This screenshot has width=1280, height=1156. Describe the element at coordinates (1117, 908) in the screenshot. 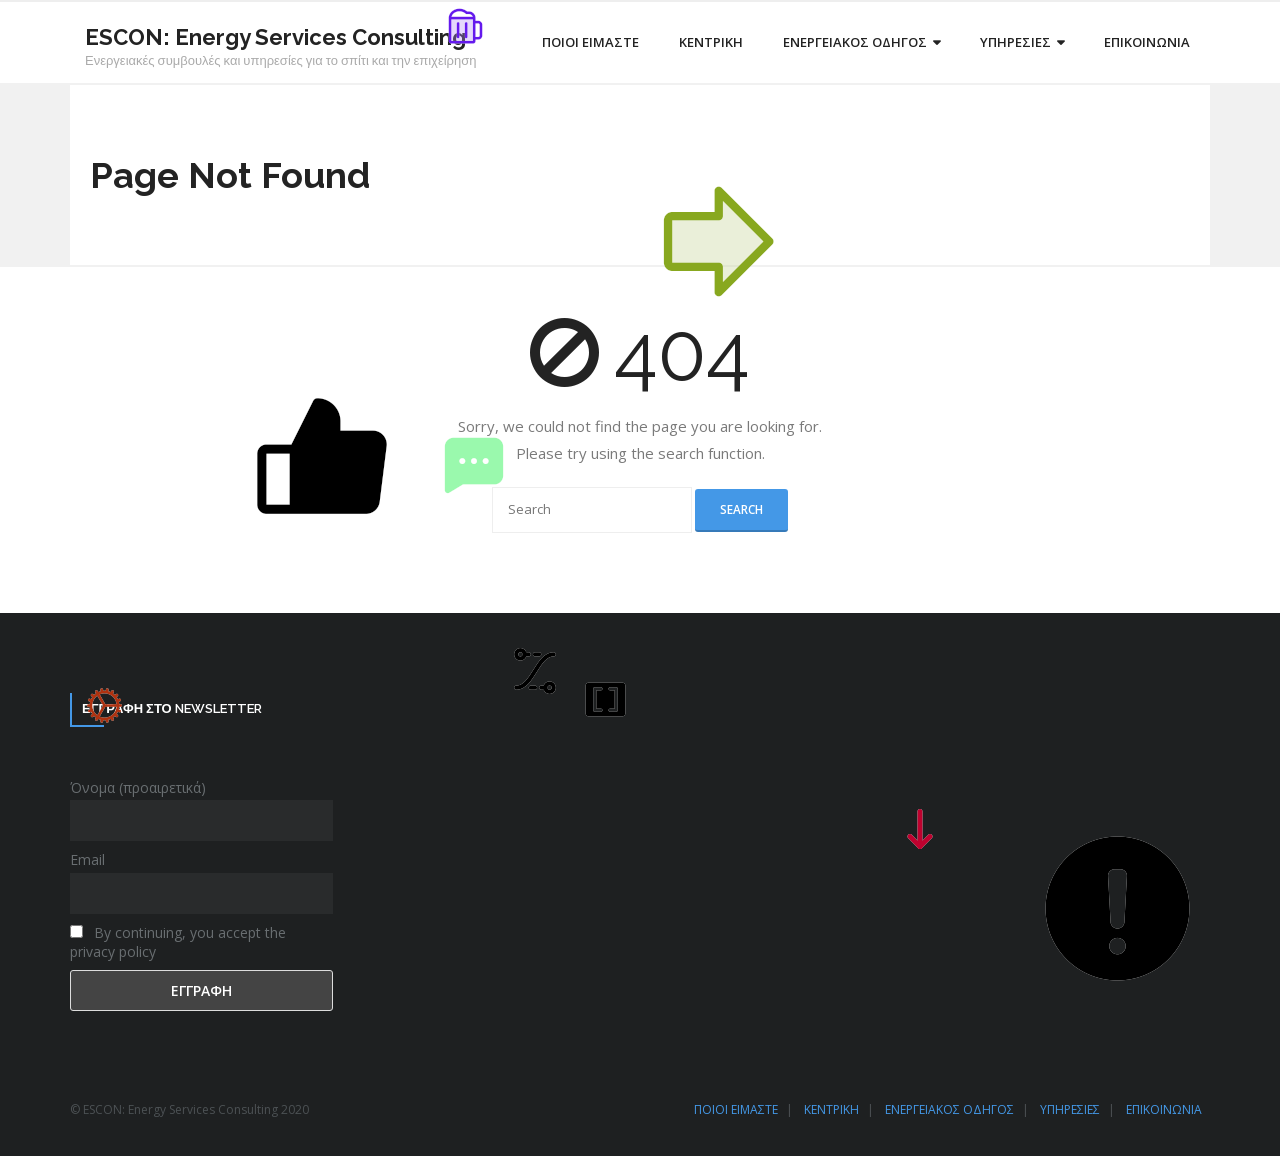

I see `indicates an error or problem has occurred` at that location.